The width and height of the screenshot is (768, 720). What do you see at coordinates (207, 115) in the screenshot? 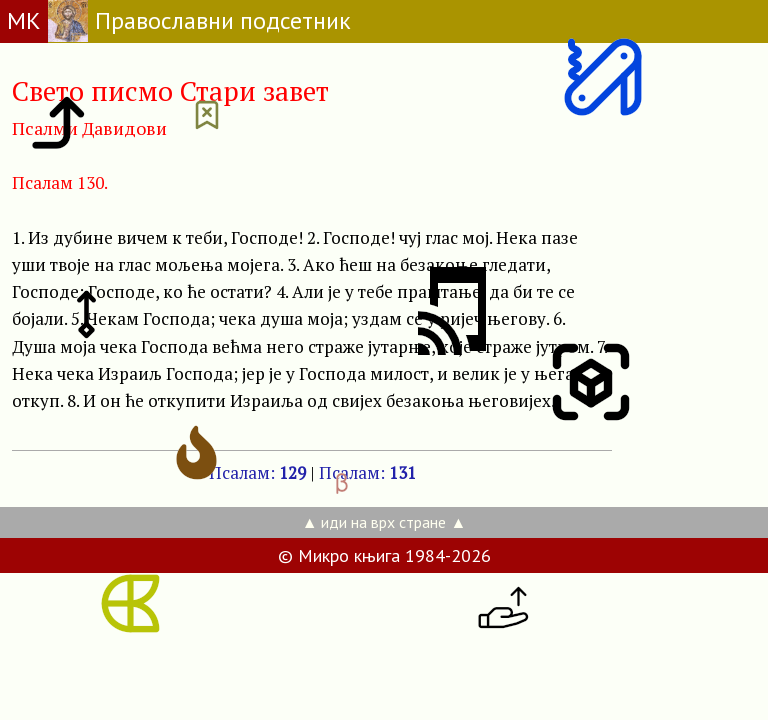
I see `remove a bookmark` at bounding box center [207, 115].